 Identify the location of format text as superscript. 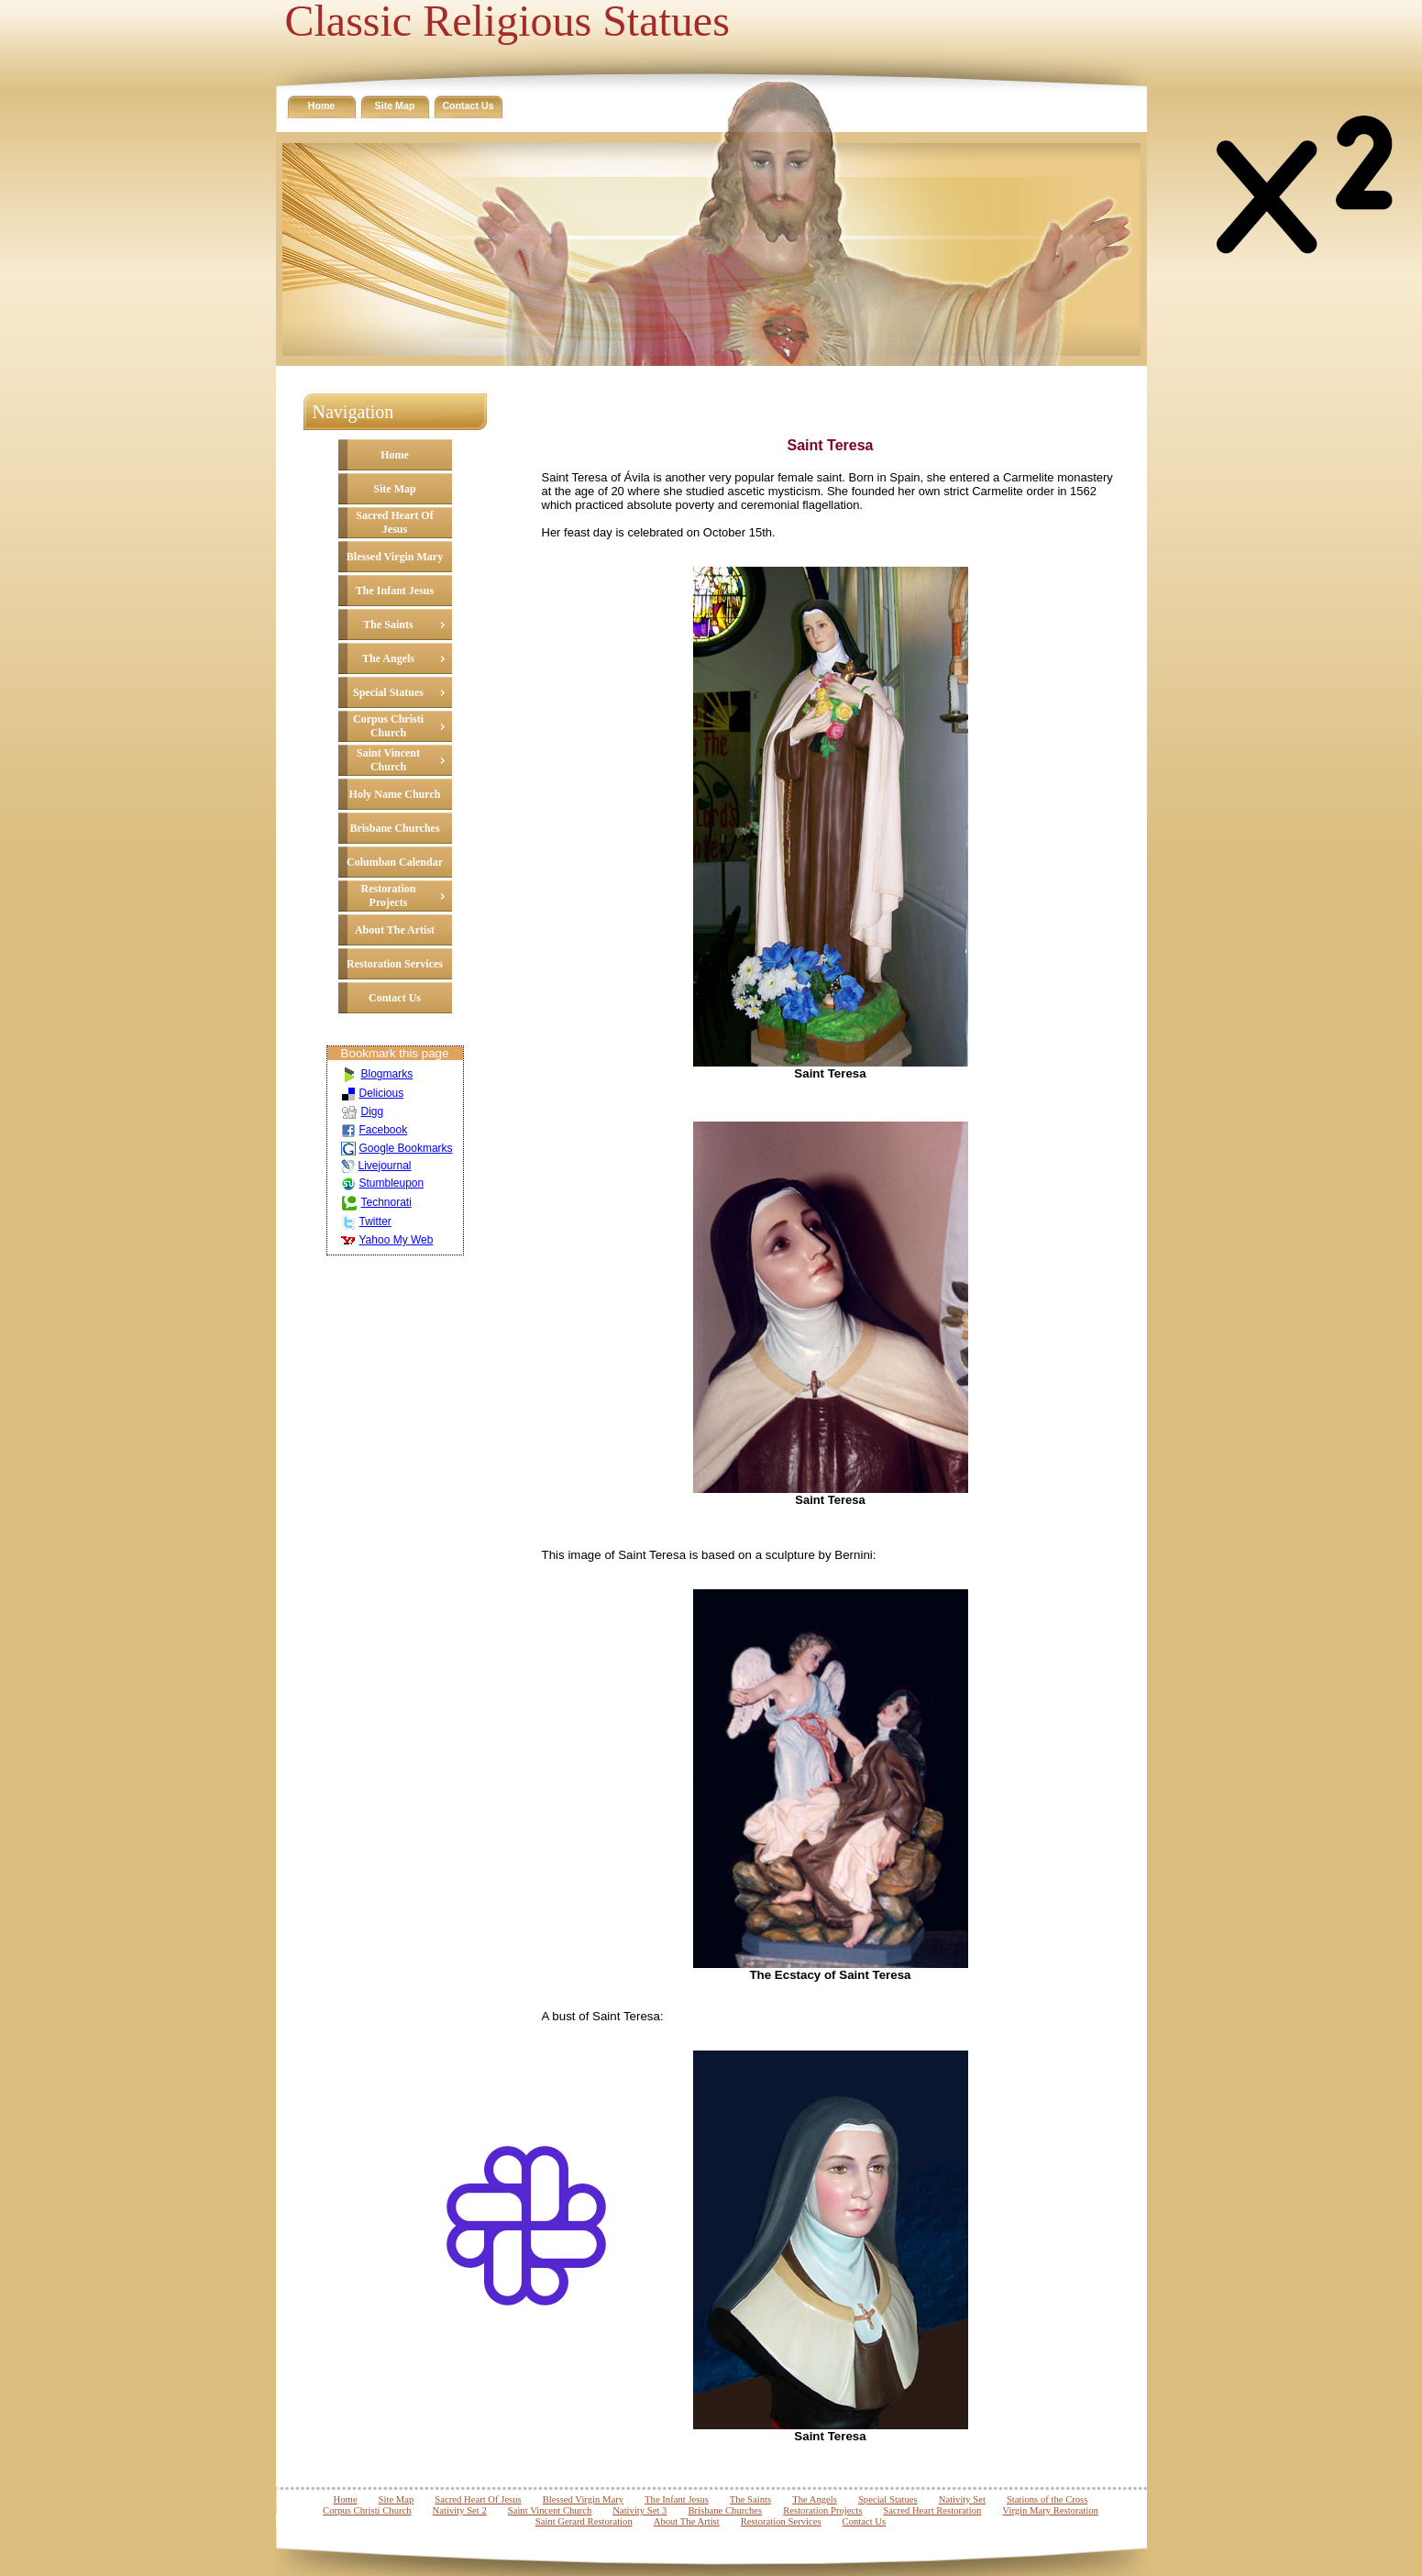
(1295, 187).